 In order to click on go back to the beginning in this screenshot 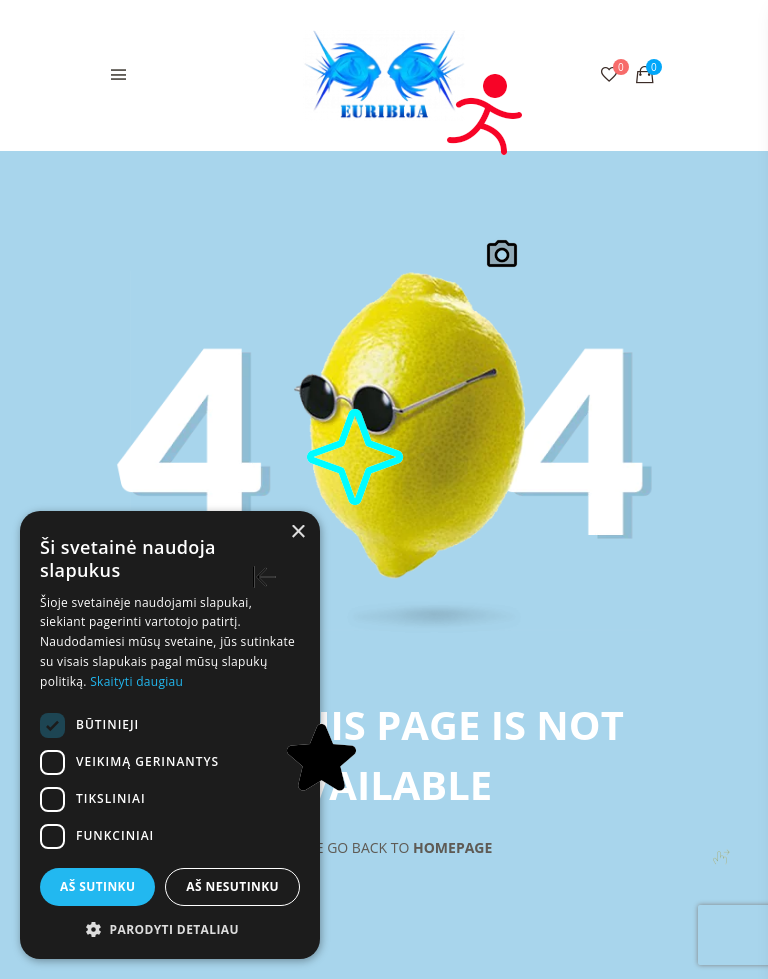, I will do `click(264, 577)`.